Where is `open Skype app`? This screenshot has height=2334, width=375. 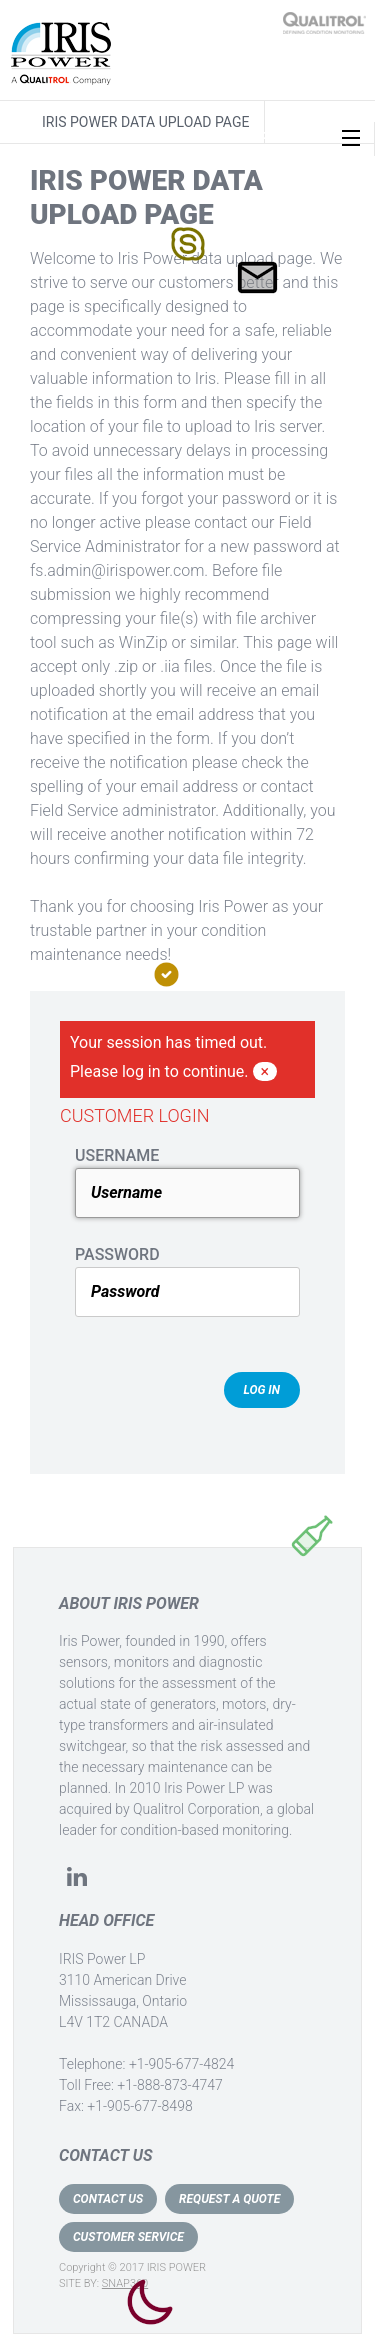 open Skype app is located at coordinates (188, 244).